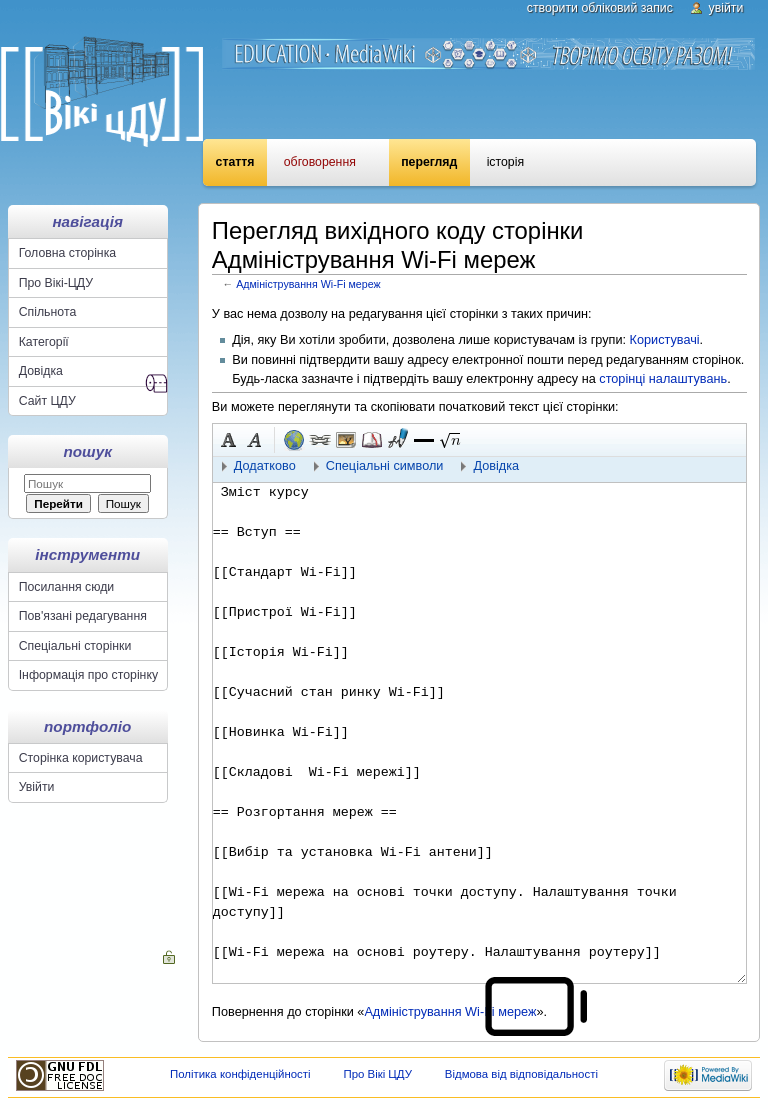 This screenshot has width=768, height=1109. Describe the element at coordinates (534, 1006) in the screenshot. I see `indicates battery is empty or depleted` at that location.